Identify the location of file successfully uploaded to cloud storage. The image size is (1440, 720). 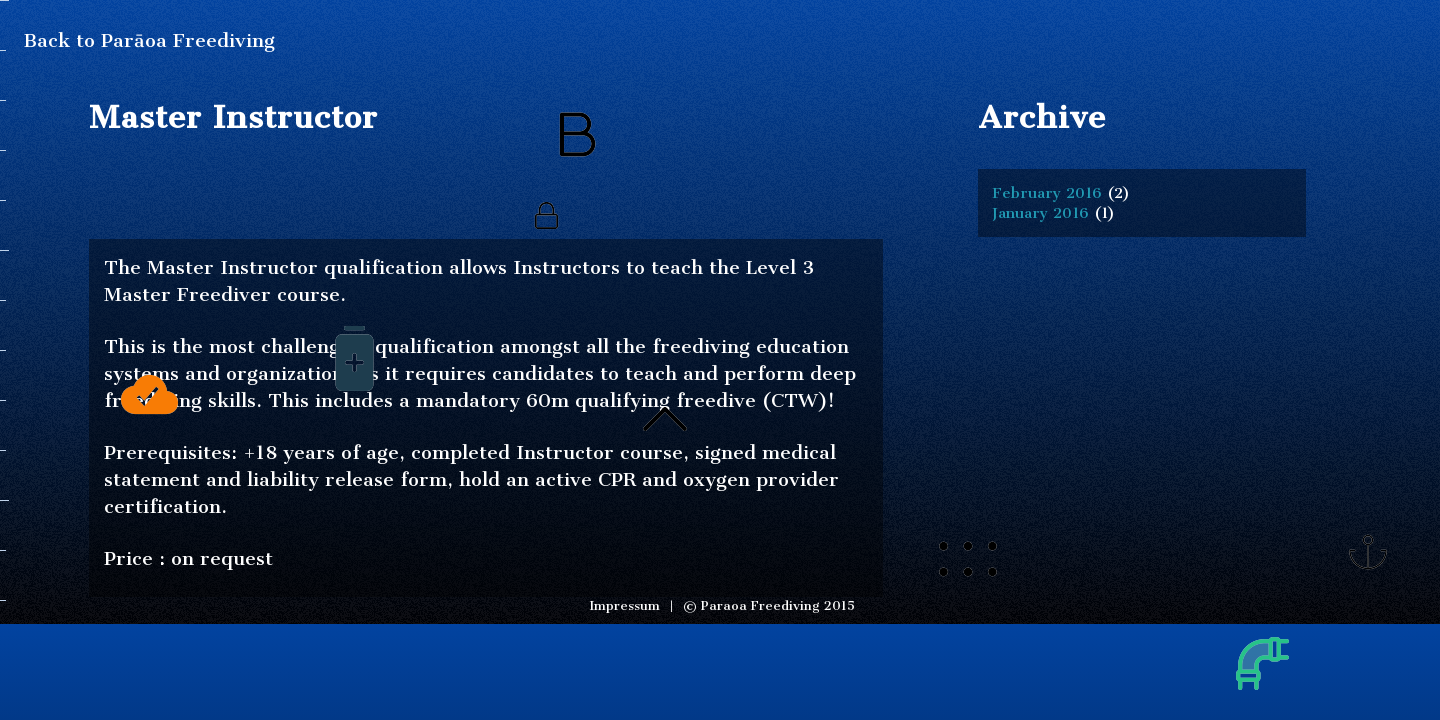
(149, 394).